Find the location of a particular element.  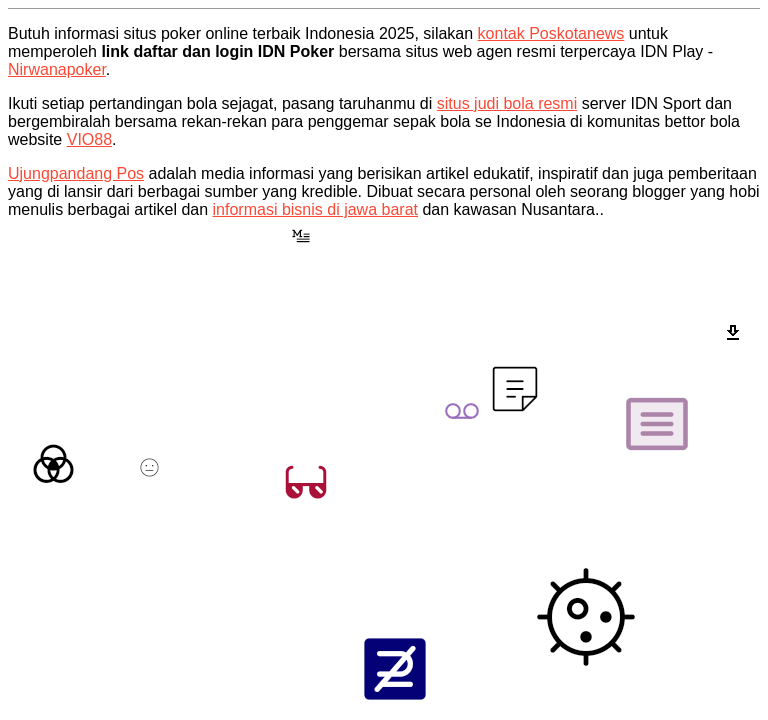

view article or document content is located at coordinates (657, 424).